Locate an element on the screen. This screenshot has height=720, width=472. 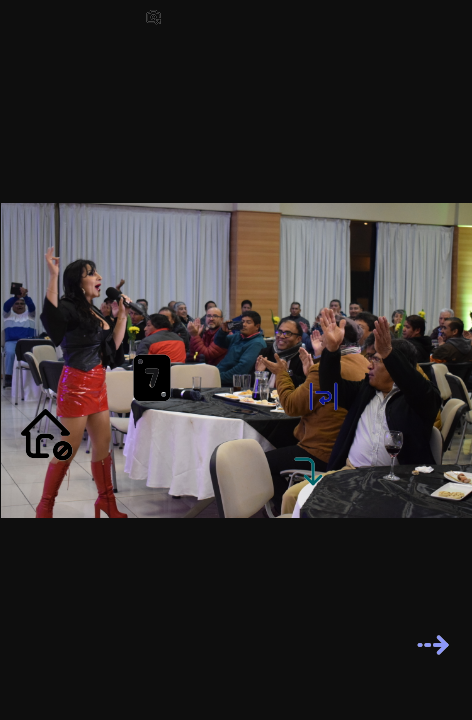
move item to the right and down is located at coordinates (308, 471).